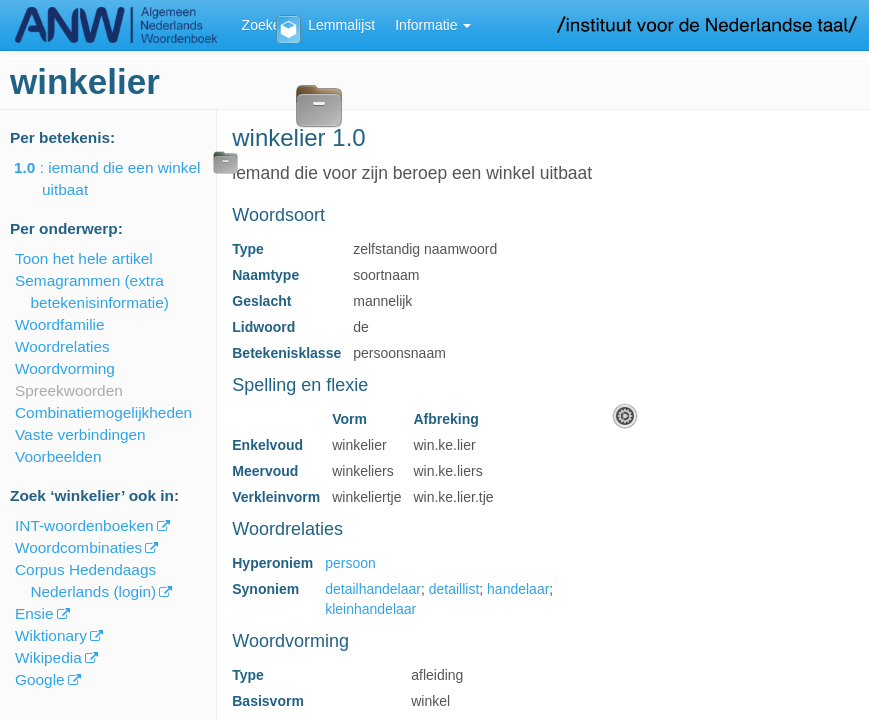  I want to click on open system settings, so click(625, 416).